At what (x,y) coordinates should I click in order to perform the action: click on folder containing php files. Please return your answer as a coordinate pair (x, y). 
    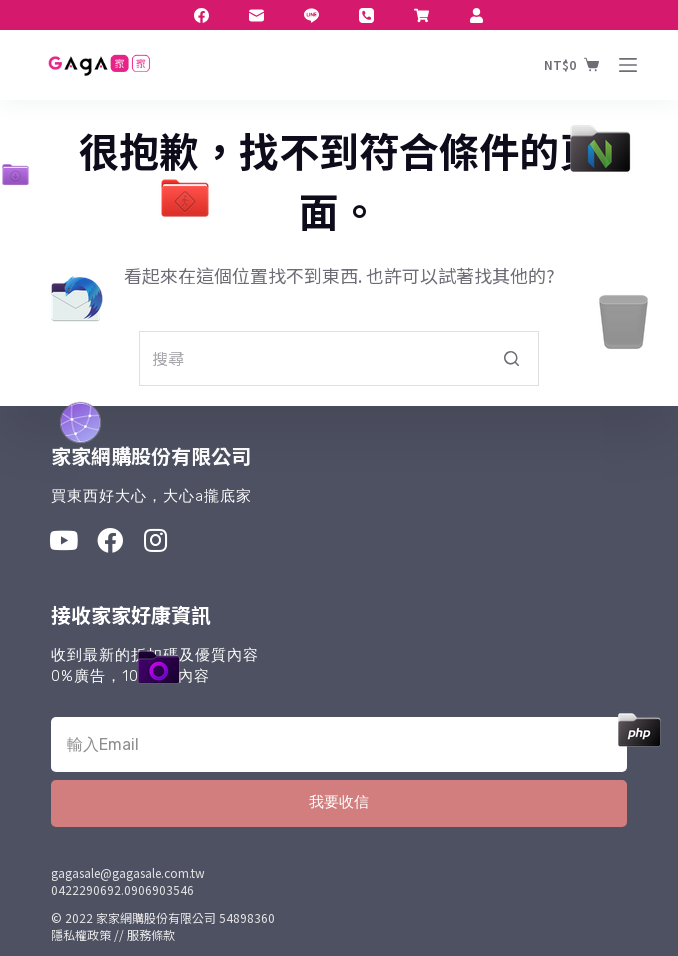
    Looking at the image, I should click on (639, 731).